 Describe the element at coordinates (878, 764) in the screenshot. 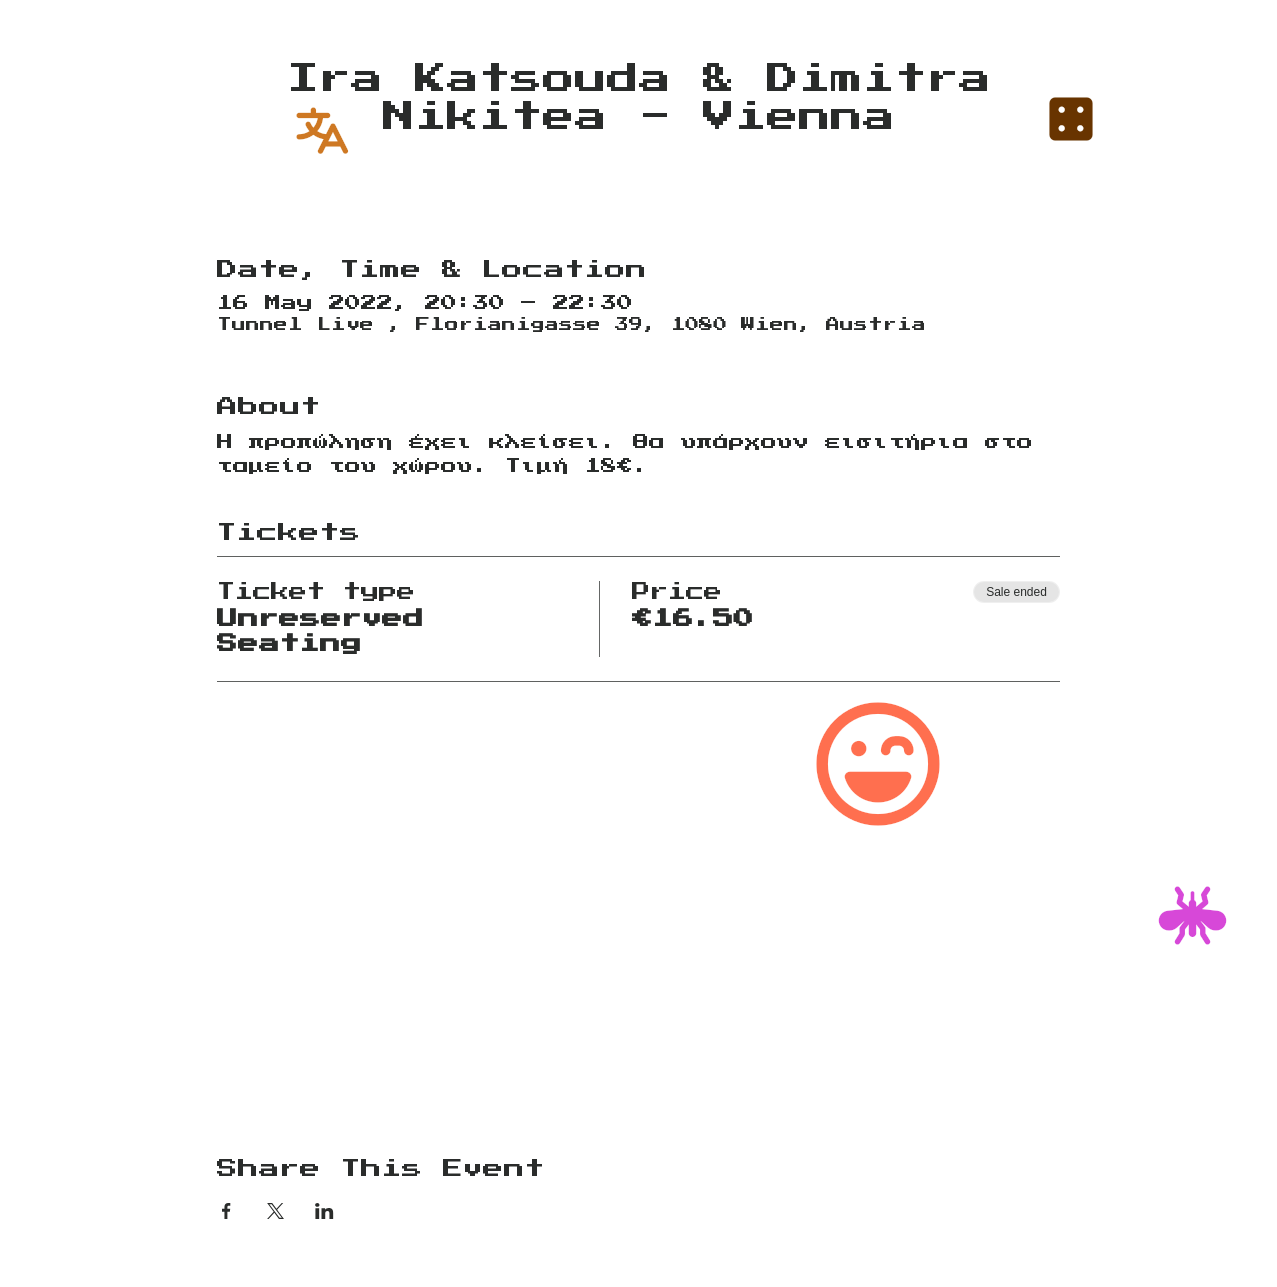

I see `add a playful or humorous reaction` at that location.